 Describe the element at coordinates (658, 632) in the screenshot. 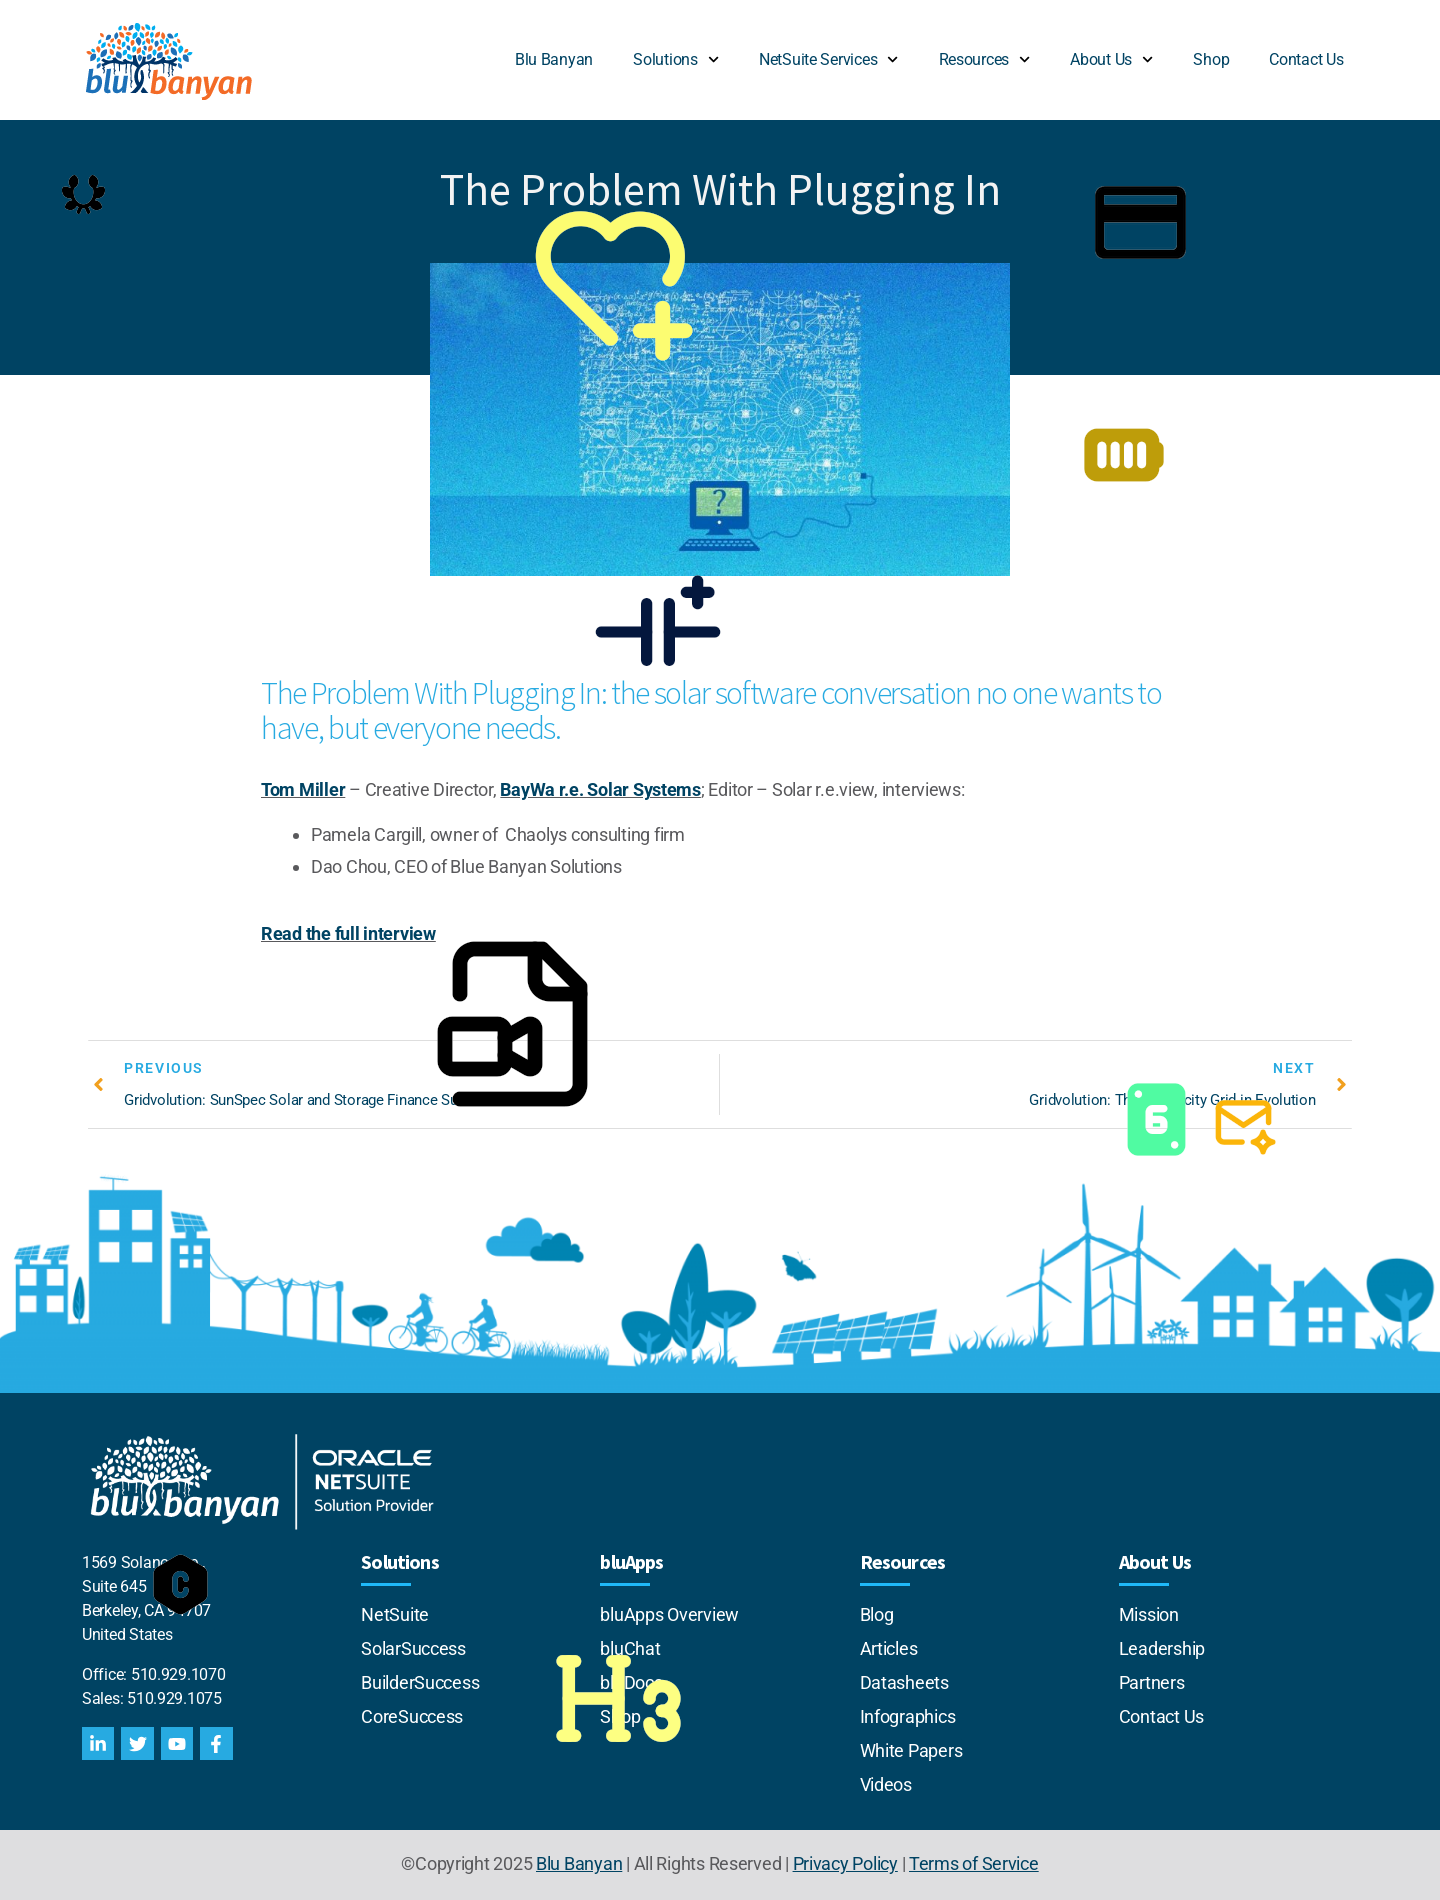

I see `polarized capacitor symbol in circuit diagrams` at that location.